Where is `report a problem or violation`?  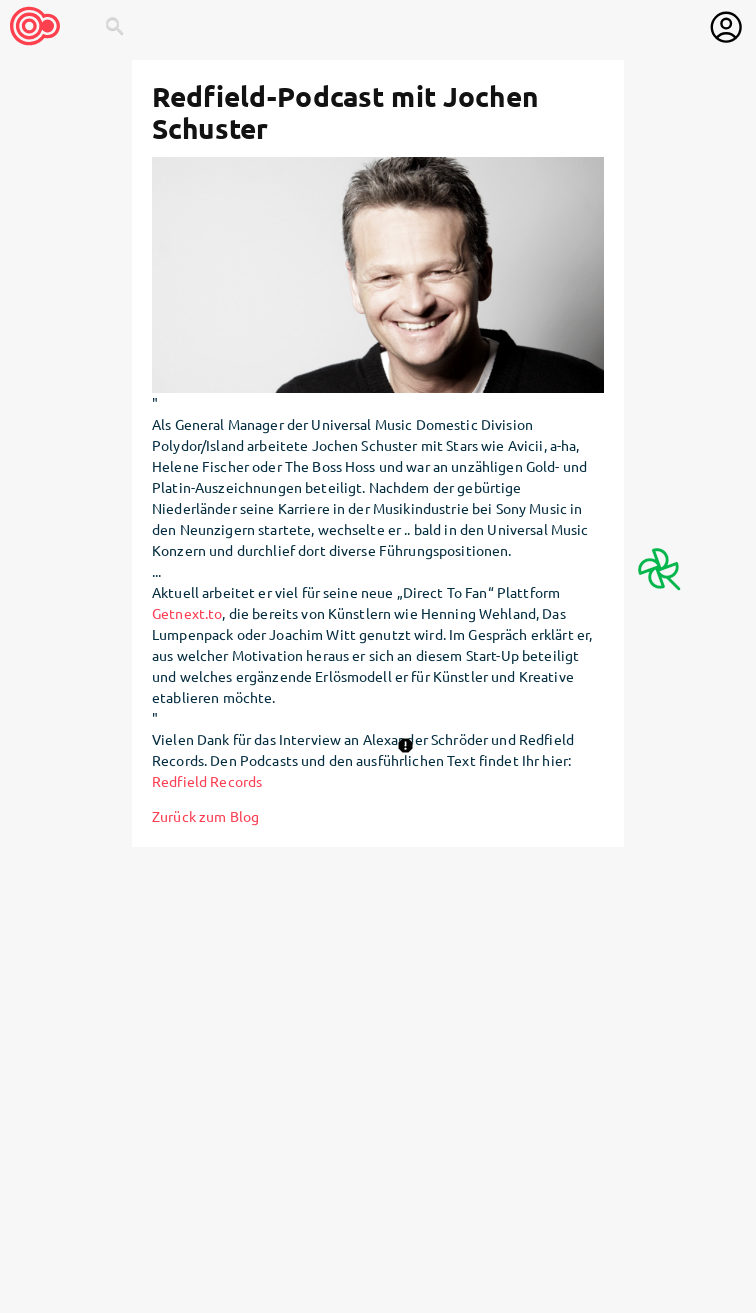
report a problem or violation is located at coordinates (405, 745).